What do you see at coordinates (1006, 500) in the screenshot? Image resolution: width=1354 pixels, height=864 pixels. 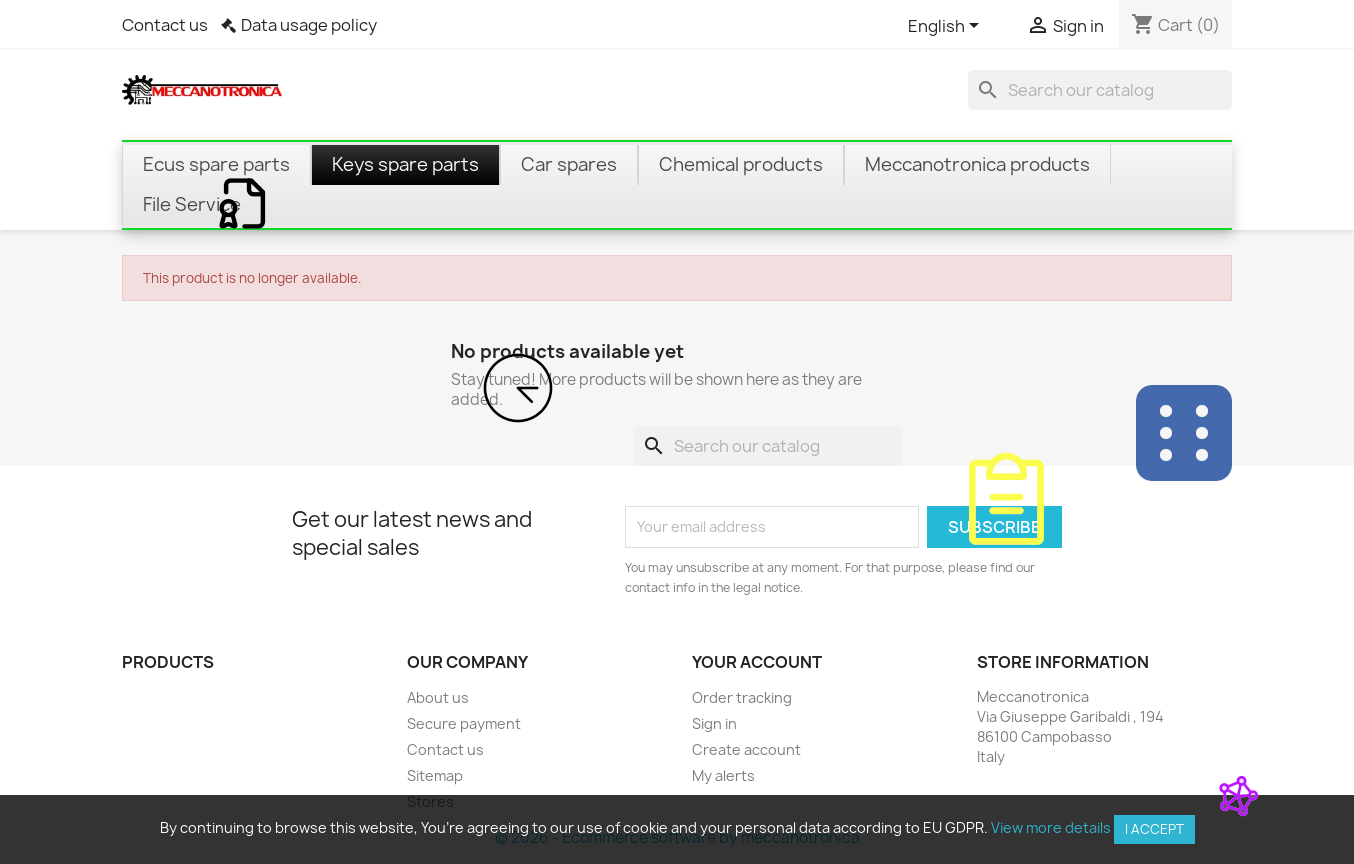 I see `view clipboard contents` at bounding box center [1006, 500].